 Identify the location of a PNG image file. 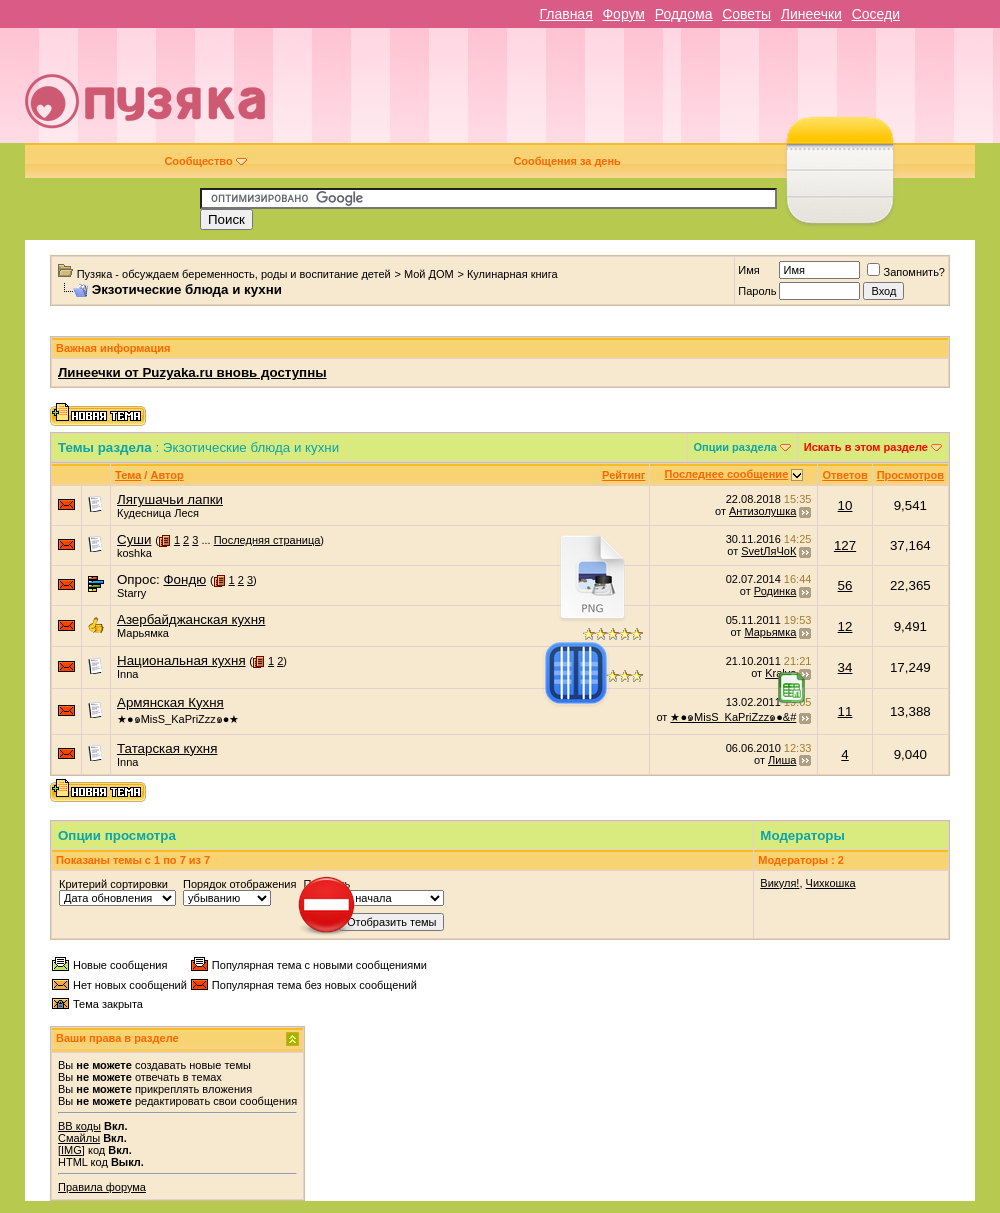
(592, 578).